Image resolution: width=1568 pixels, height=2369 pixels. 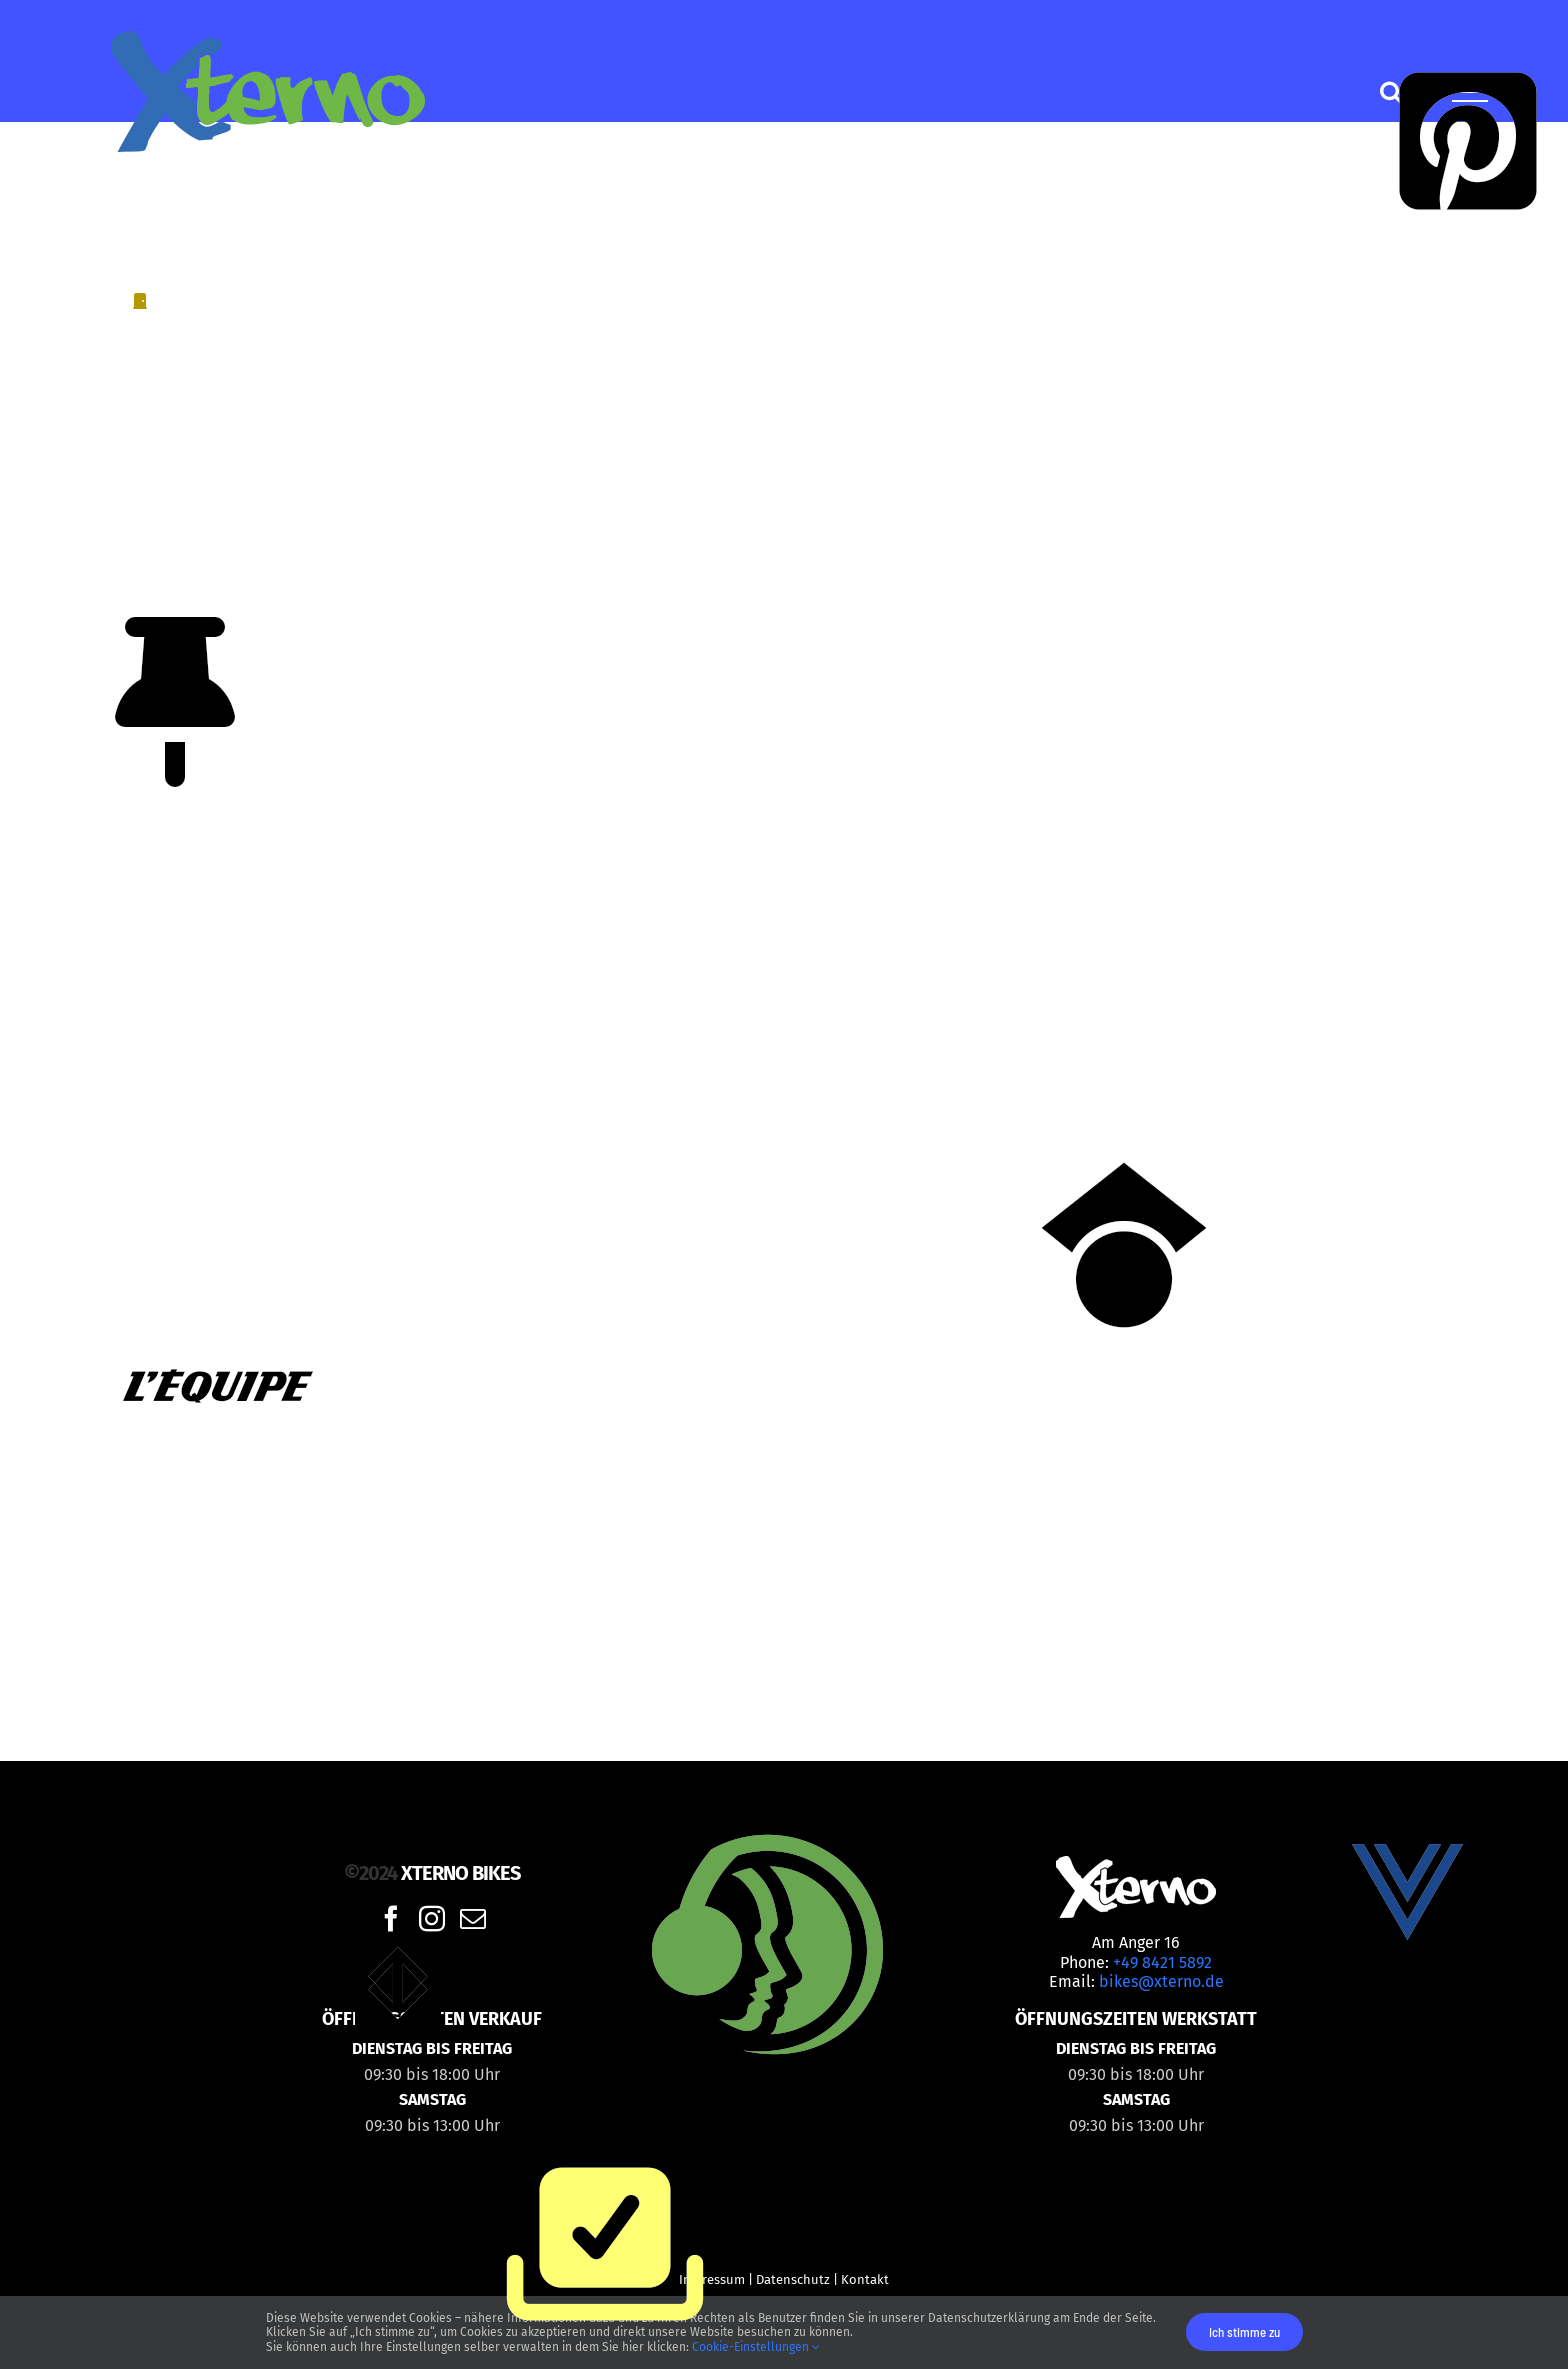 What do you see at coordinates (1407, 1889) in the screenshot?
I see `vue.js framework logo` at bounding box center [1407, 1889].